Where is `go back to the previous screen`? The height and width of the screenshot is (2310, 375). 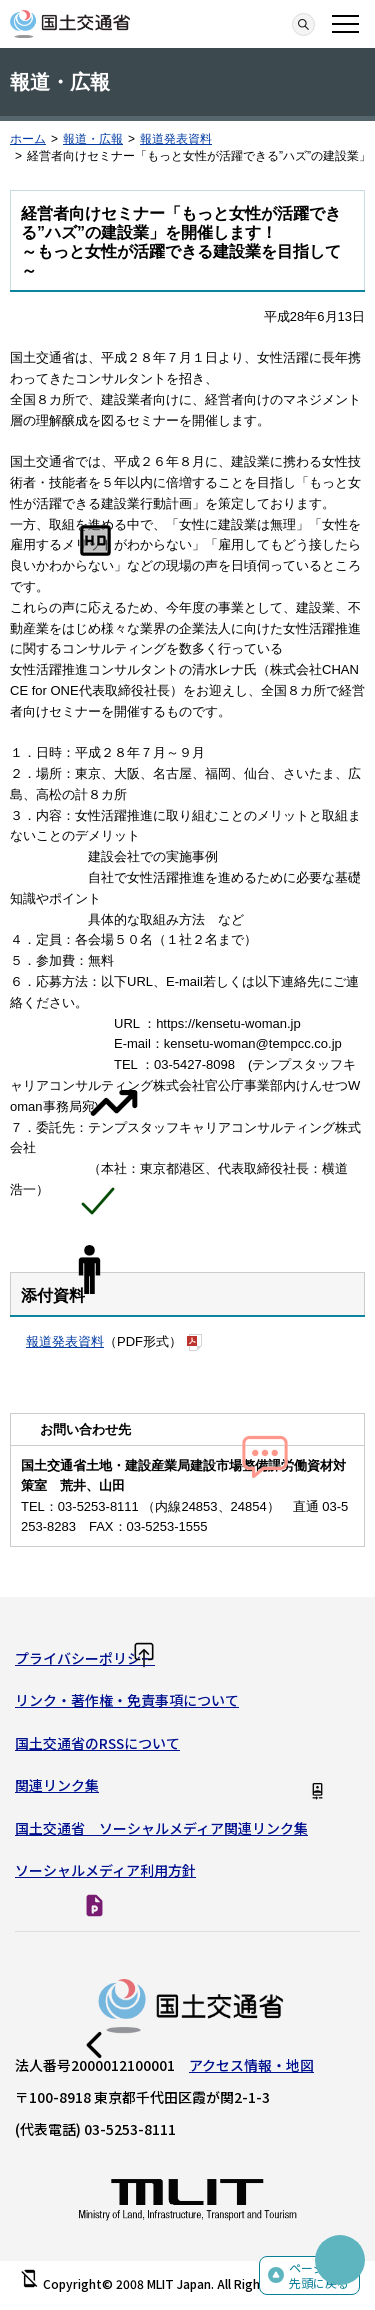
go back to the previous screen is located at coordinates (94, 2045).